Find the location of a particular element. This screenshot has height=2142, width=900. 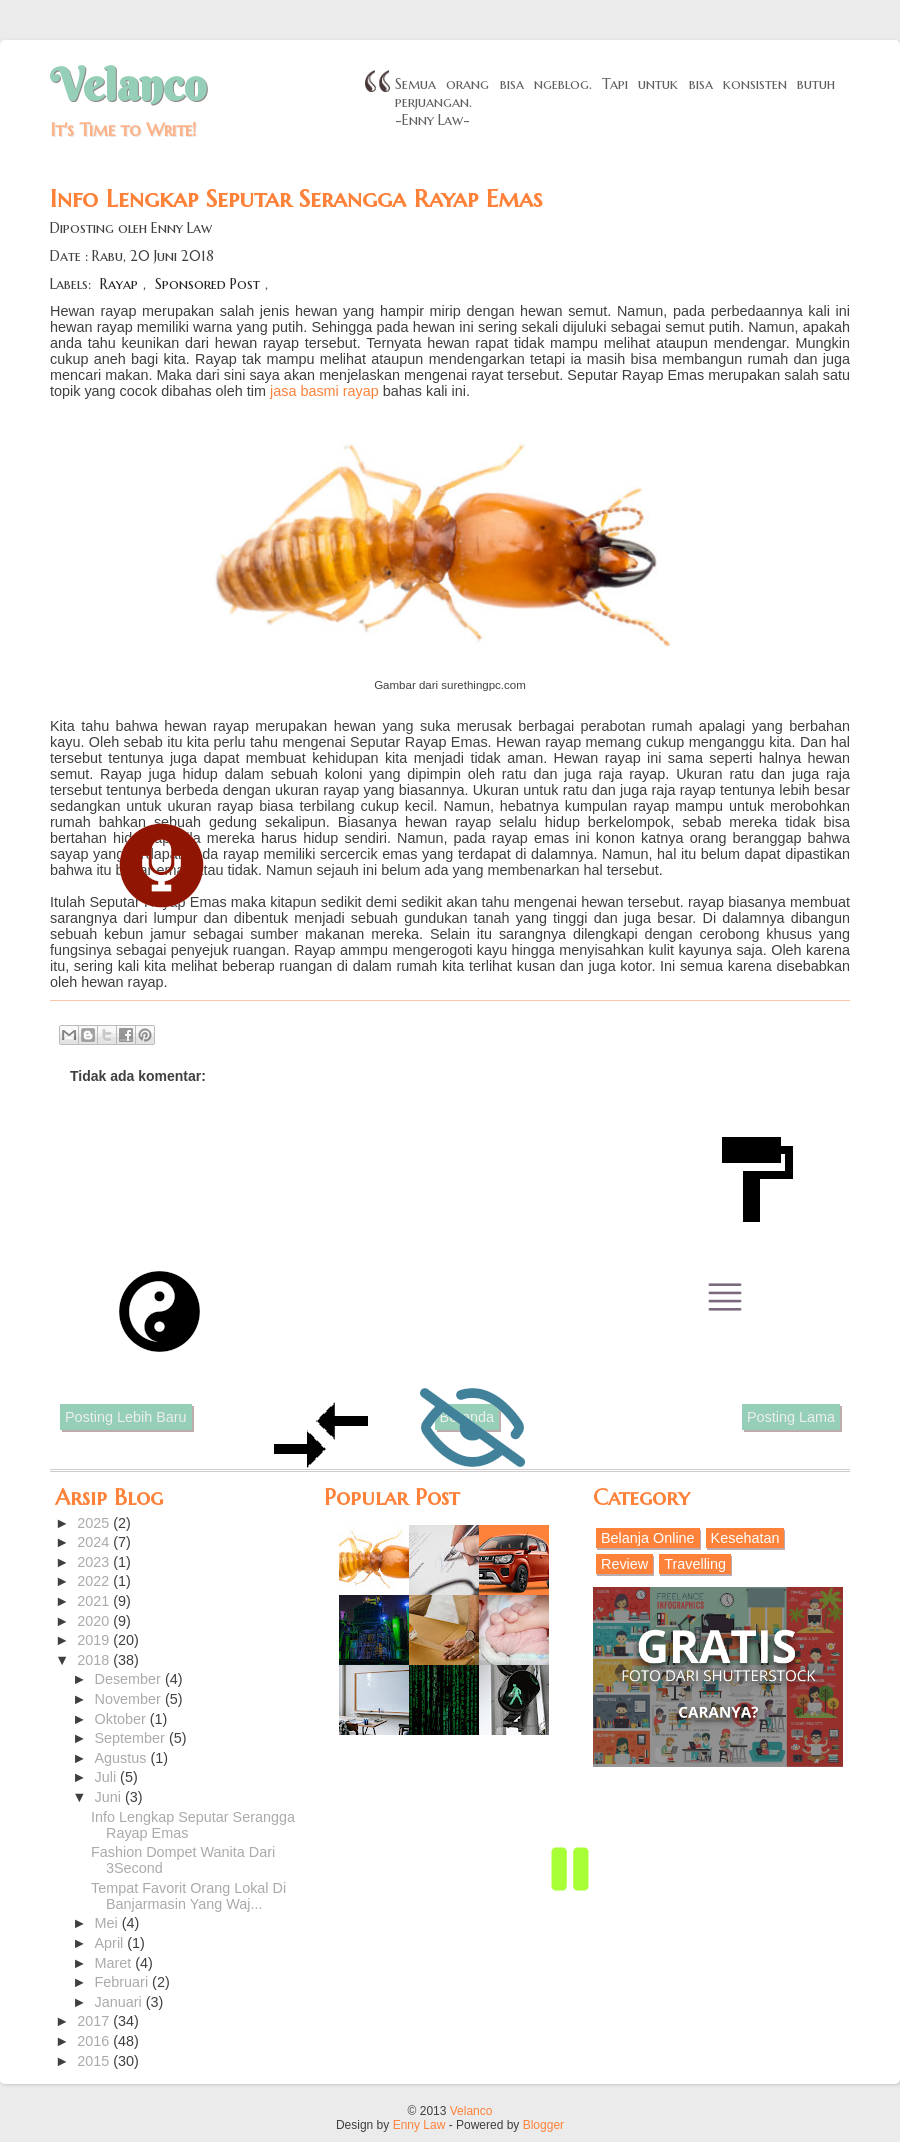

compare two items or selections is located at coordinates (321, 1435).